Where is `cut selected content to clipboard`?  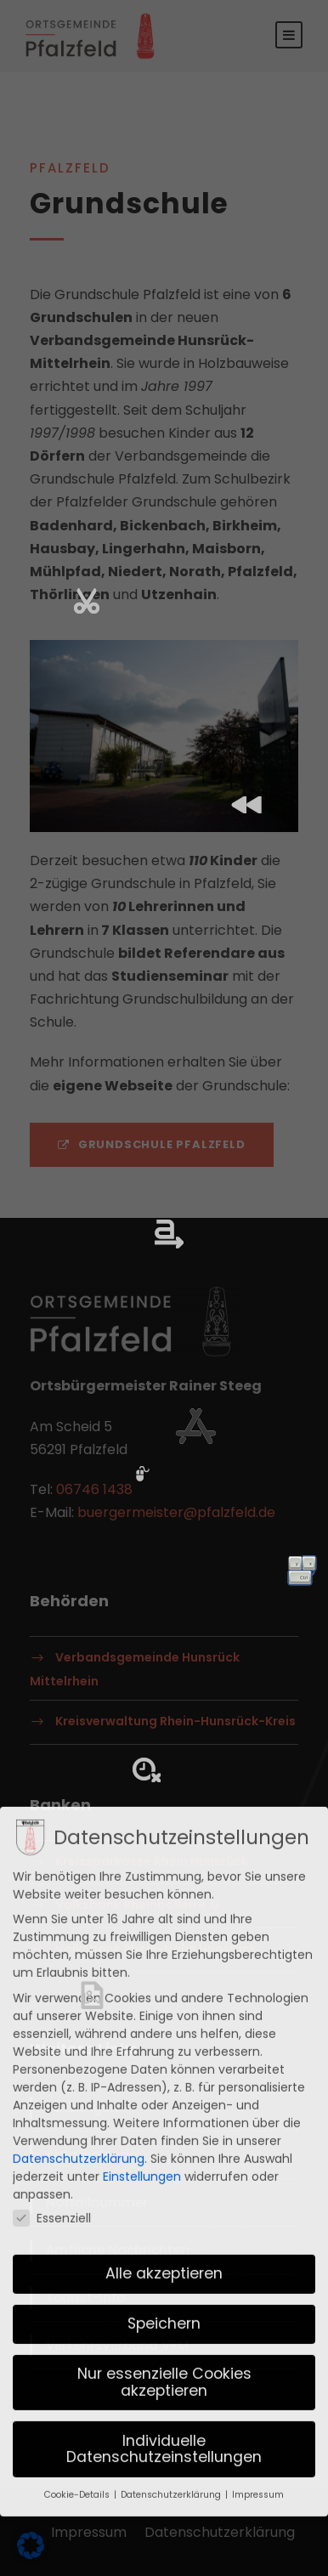
cut selected content to clipboard is located at coordinates (87, 601).